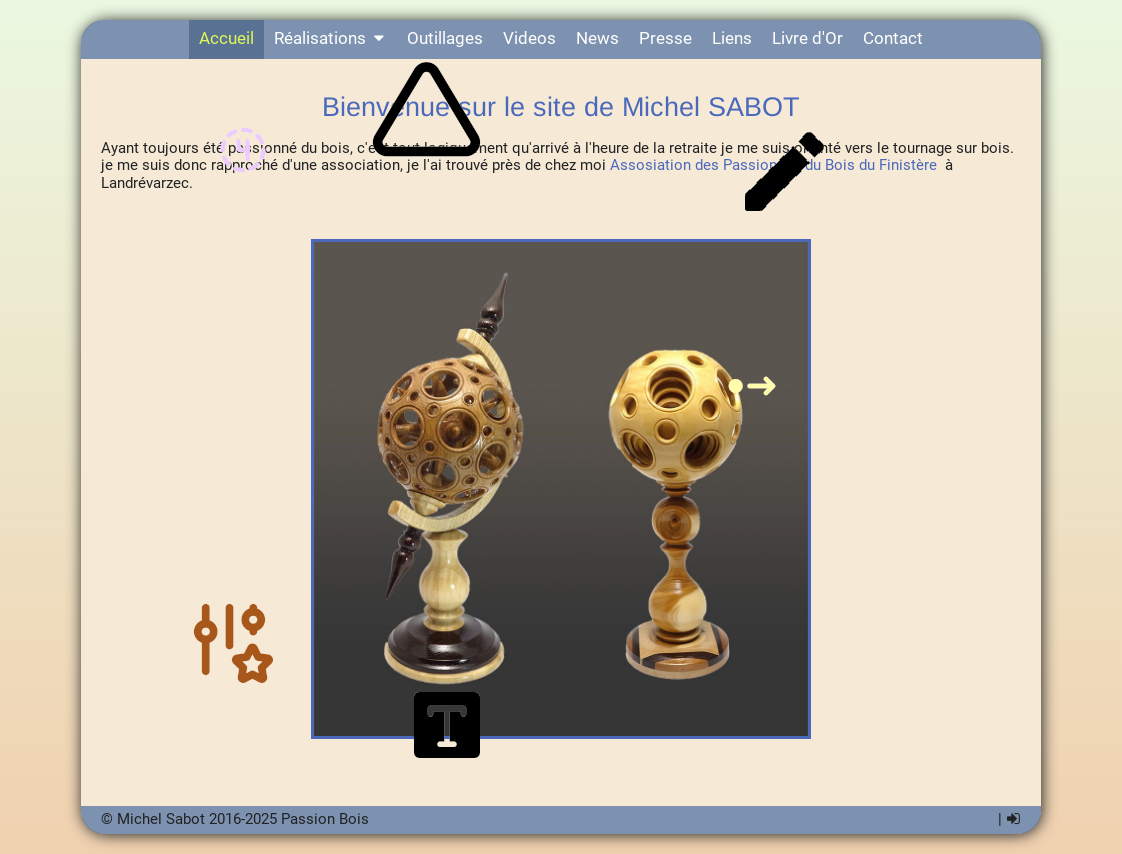 The height and width of the screenshot is (854, 1122). What do you see at coordinates (784, 171) in the screenshot?
I see `create or compose new content` at bounding box center [784, 171].